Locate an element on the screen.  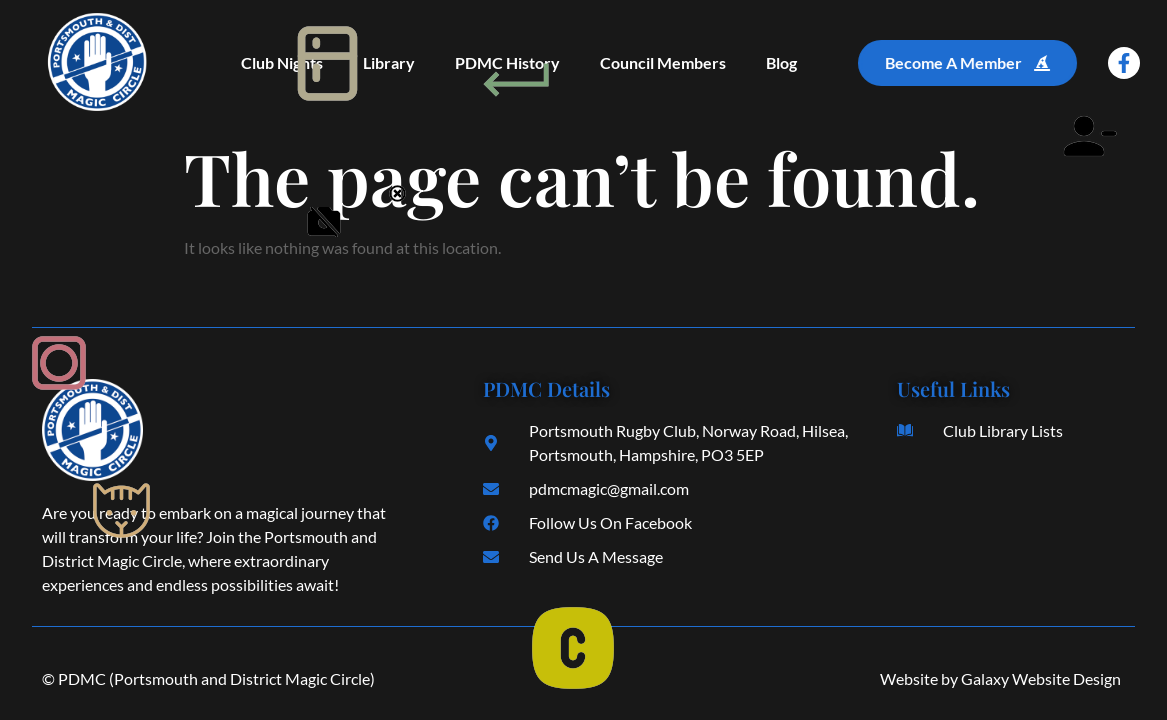
access kitchen appliance controls is located at coordinates (327, 63).